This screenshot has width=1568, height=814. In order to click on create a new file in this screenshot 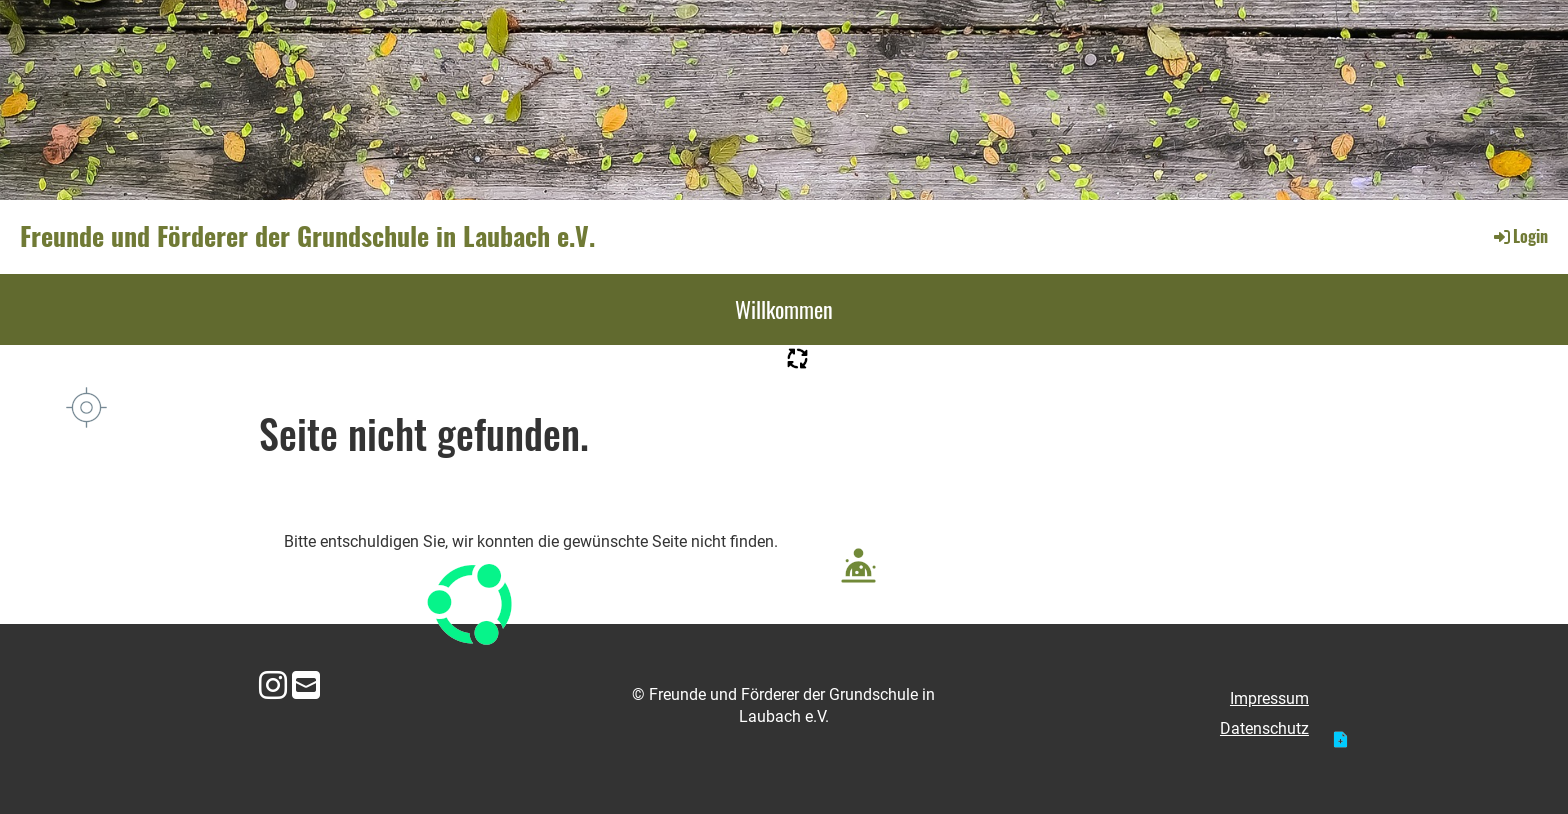, I will do `click(1340, 739)`.